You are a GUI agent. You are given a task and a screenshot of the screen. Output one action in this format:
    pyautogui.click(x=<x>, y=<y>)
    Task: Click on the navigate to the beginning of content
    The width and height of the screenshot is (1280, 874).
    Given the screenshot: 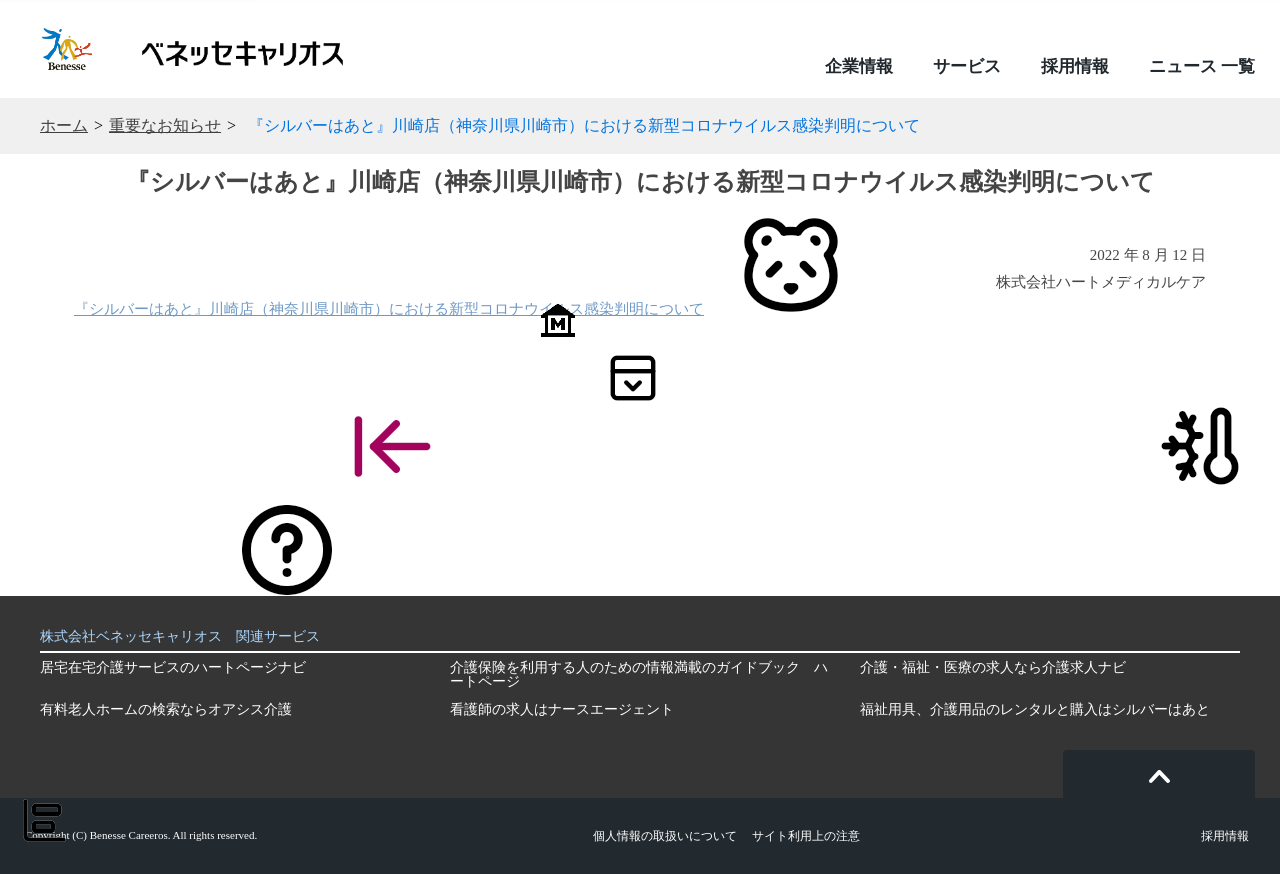 What is the action you would take?
    pyautogui.click(x=392, y=446)
    